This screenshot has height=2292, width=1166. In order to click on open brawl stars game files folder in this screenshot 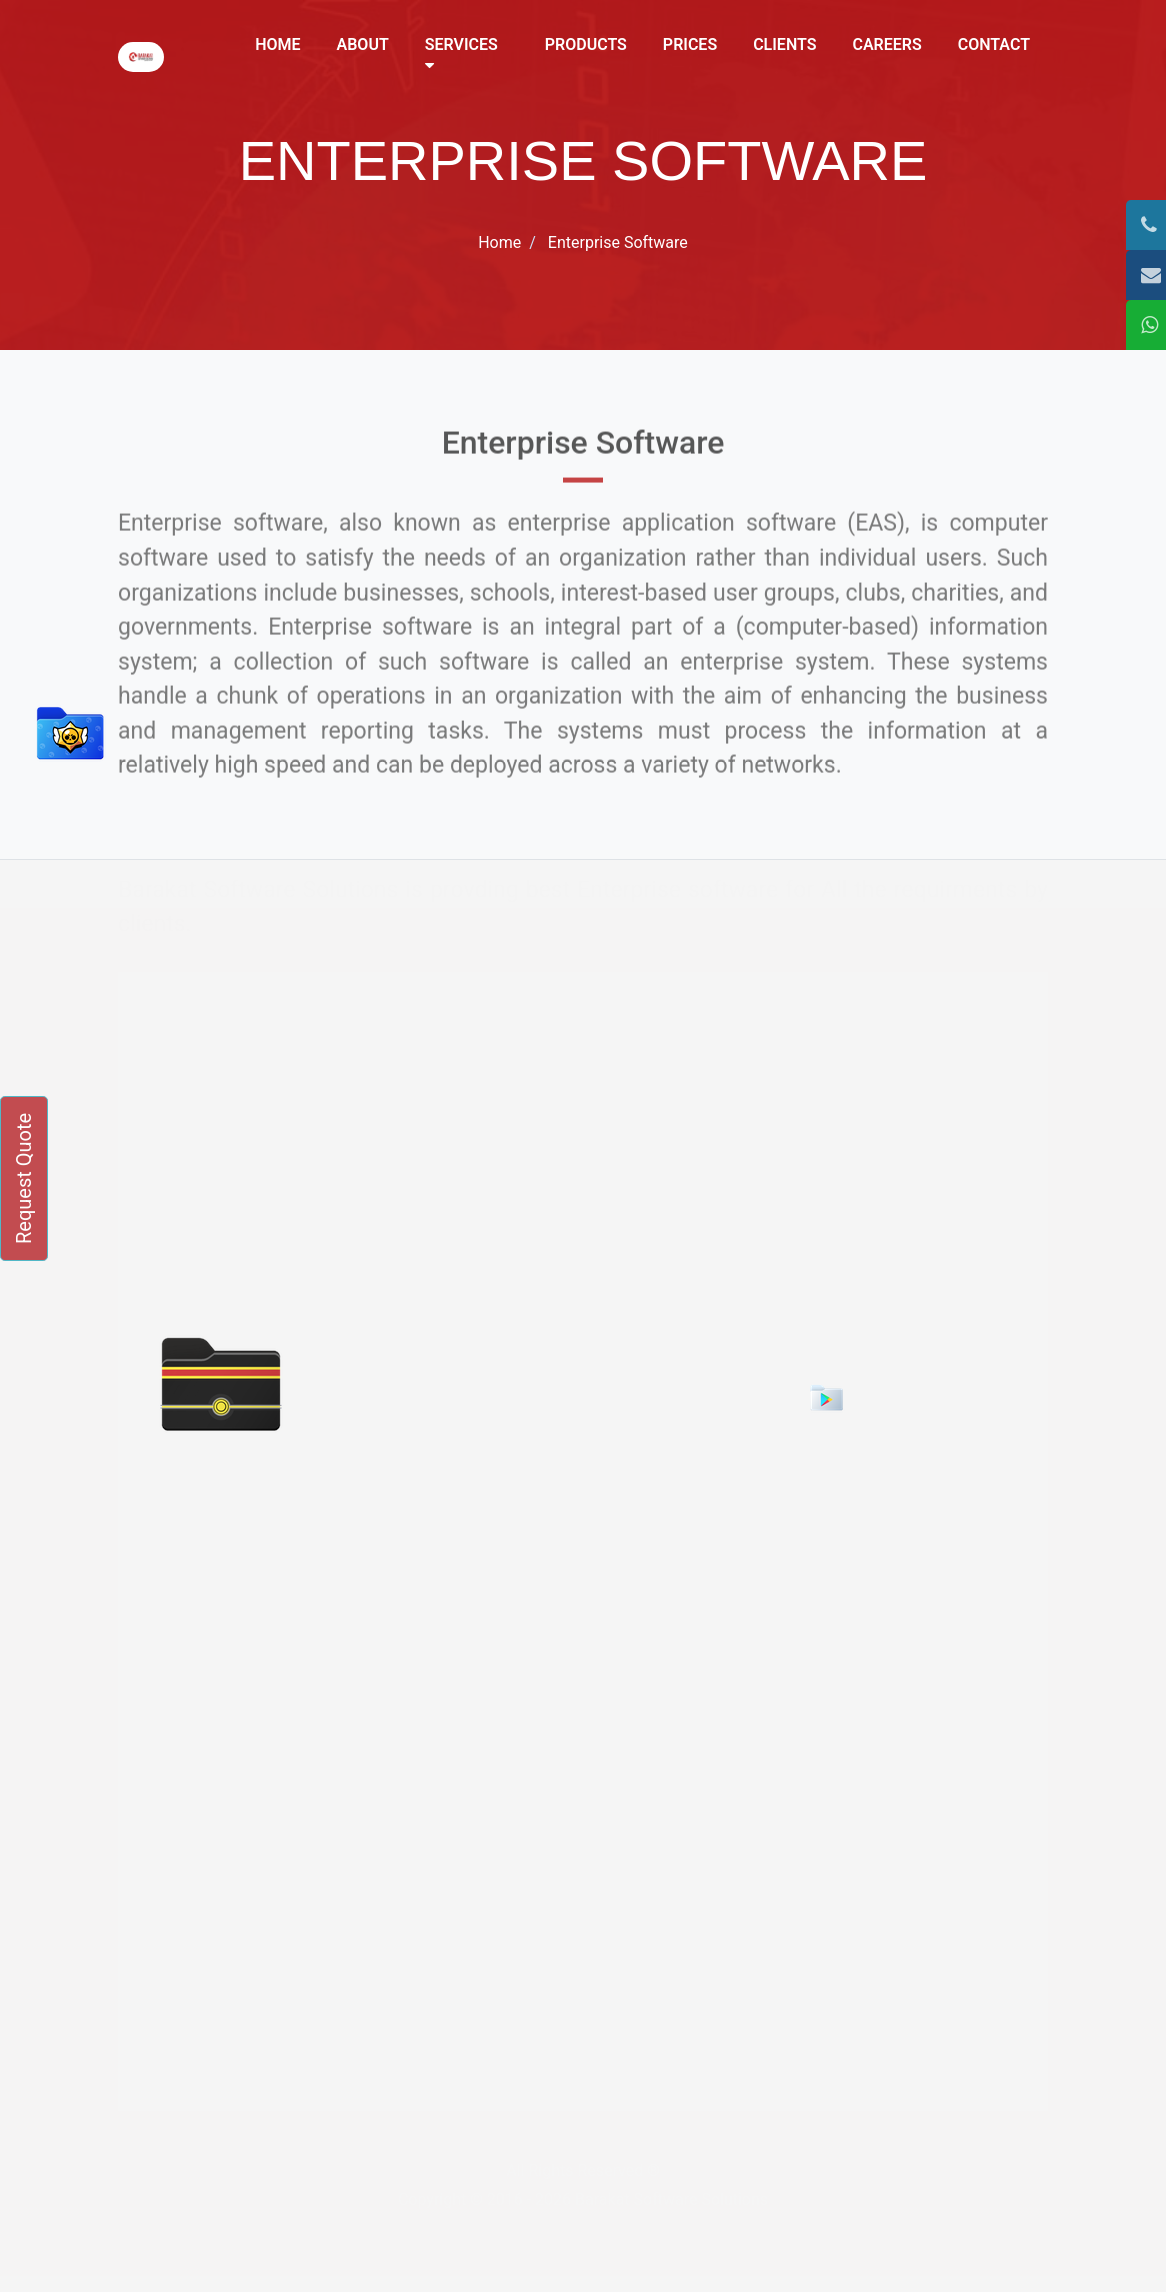, I will do `click(70, 735)`.